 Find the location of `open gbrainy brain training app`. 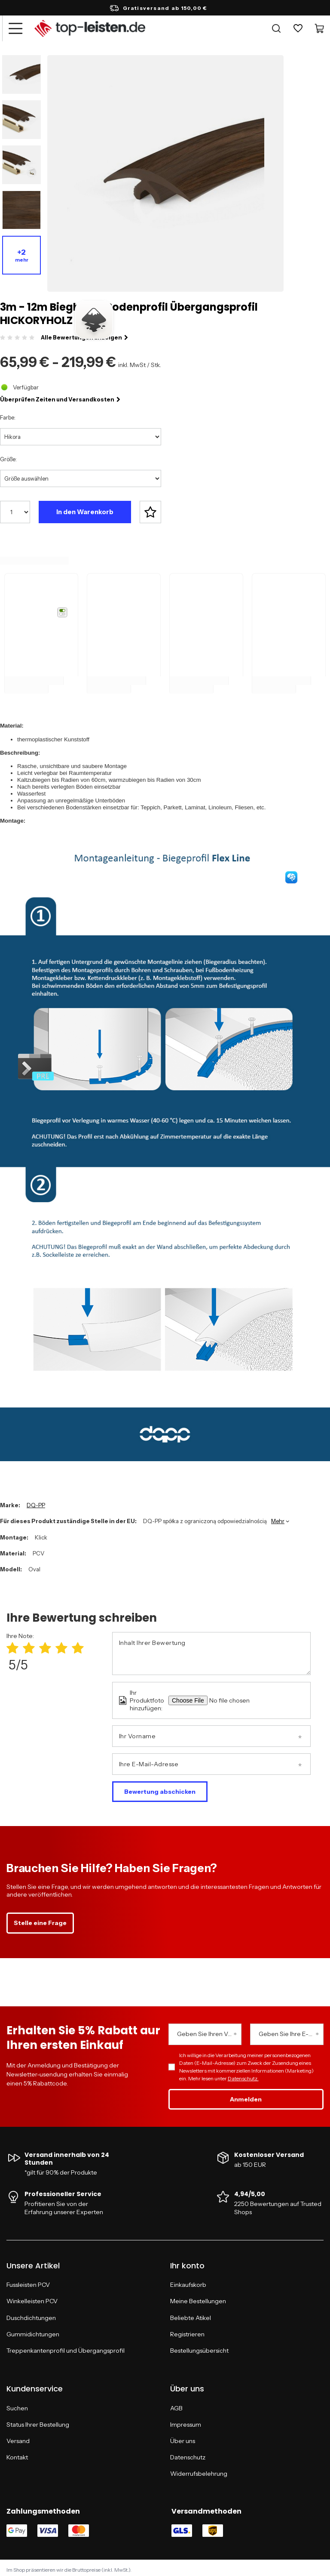

open gbrainy brain training app is located at coordinates (291, 877).